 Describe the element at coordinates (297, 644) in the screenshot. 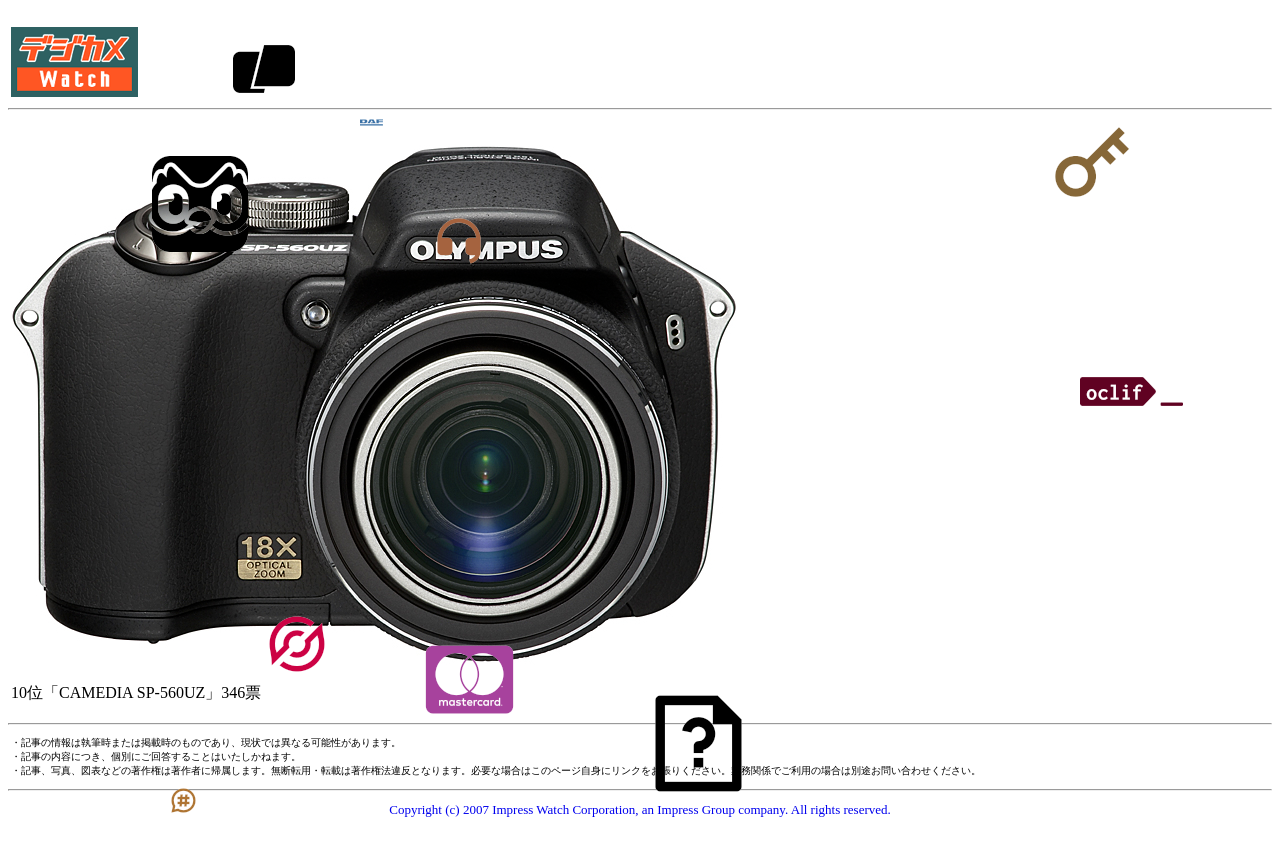

I see `launch honor of kings game` at that location.